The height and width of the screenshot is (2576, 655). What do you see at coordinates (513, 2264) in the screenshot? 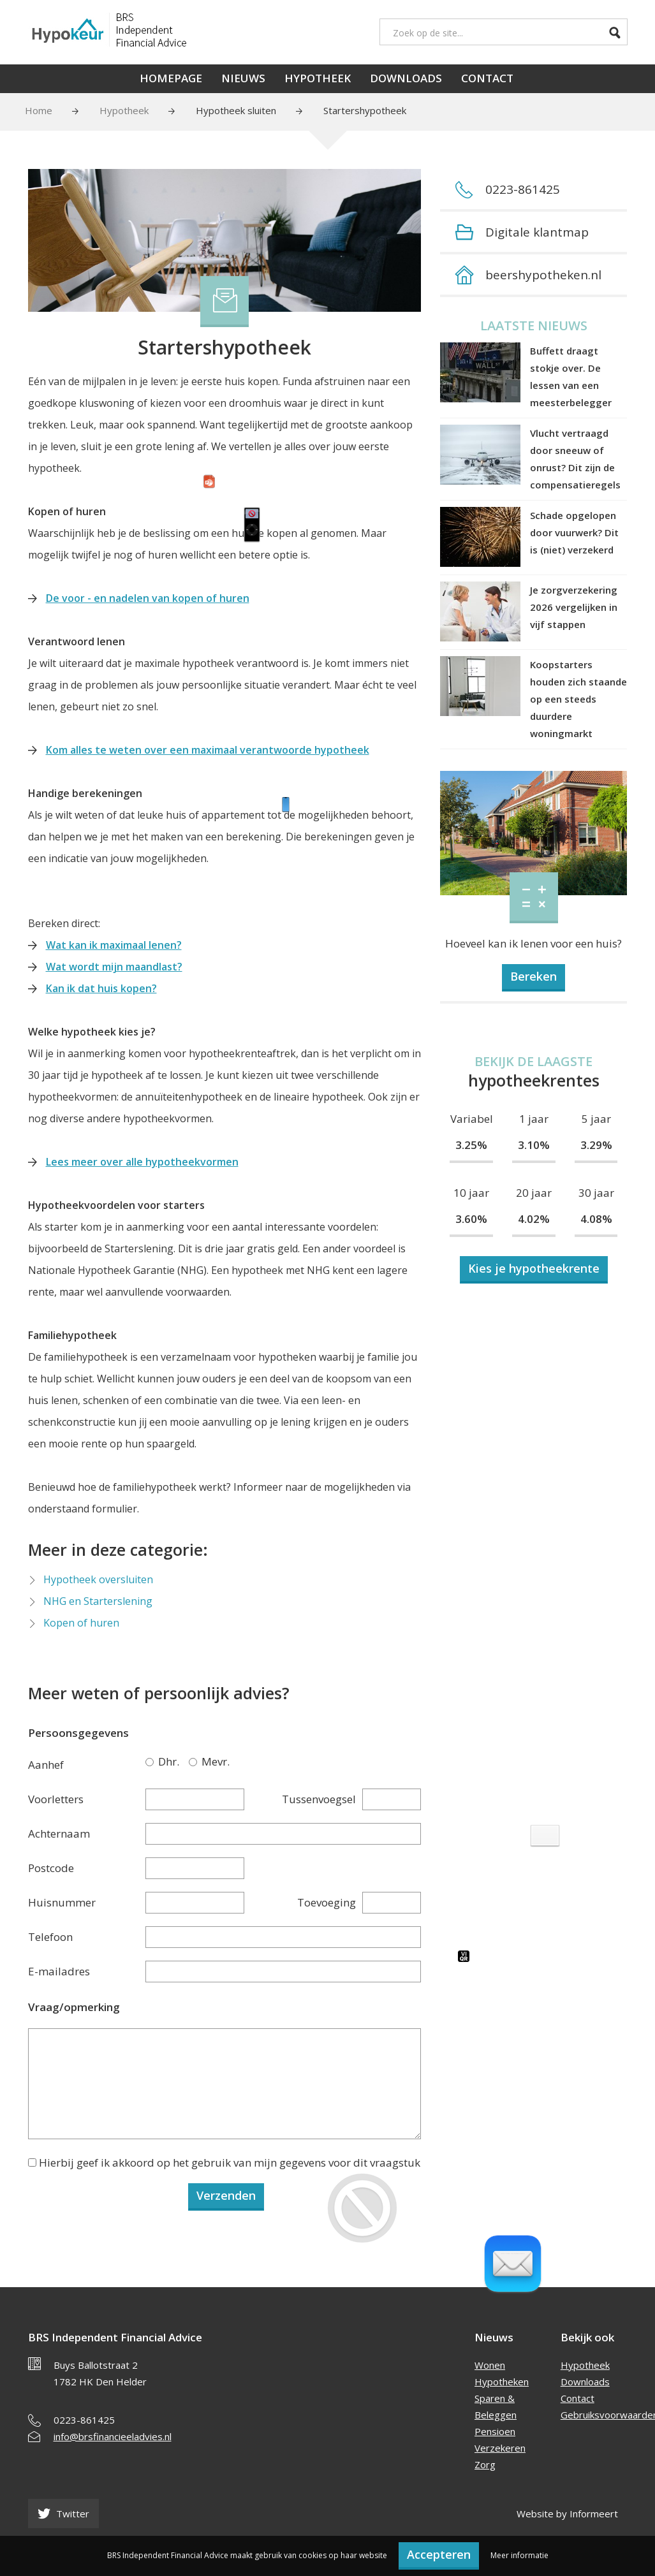
I see `open the mail app` at bounding box center [513, 2264].